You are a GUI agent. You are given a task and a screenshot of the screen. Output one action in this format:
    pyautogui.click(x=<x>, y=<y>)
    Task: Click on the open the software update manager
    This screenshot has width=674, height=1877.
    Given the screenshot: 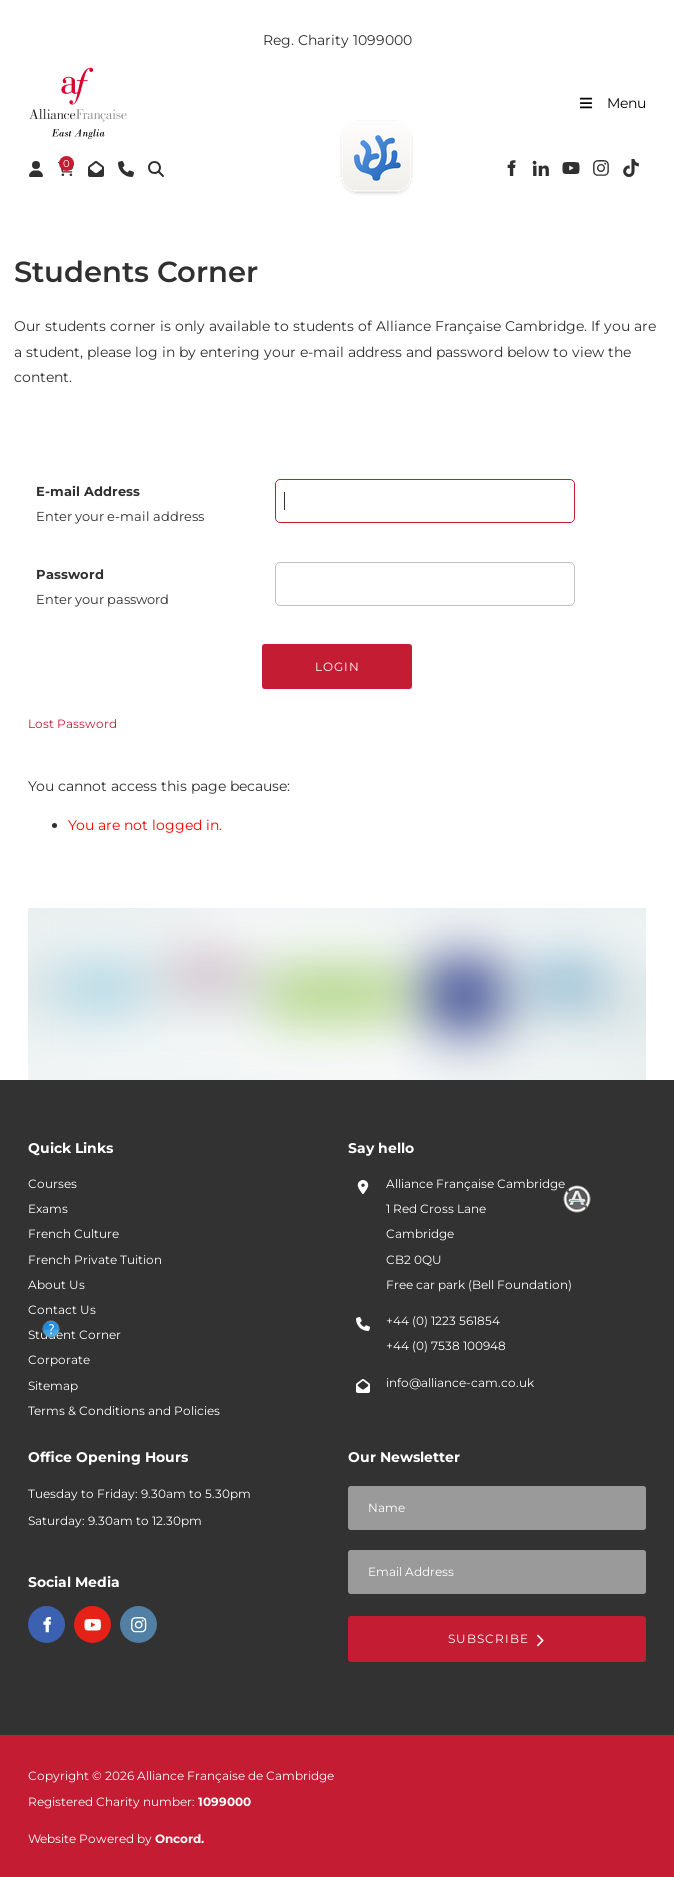 What is the action you would take?
    pyautogui.click(x=577, y=1199)
    